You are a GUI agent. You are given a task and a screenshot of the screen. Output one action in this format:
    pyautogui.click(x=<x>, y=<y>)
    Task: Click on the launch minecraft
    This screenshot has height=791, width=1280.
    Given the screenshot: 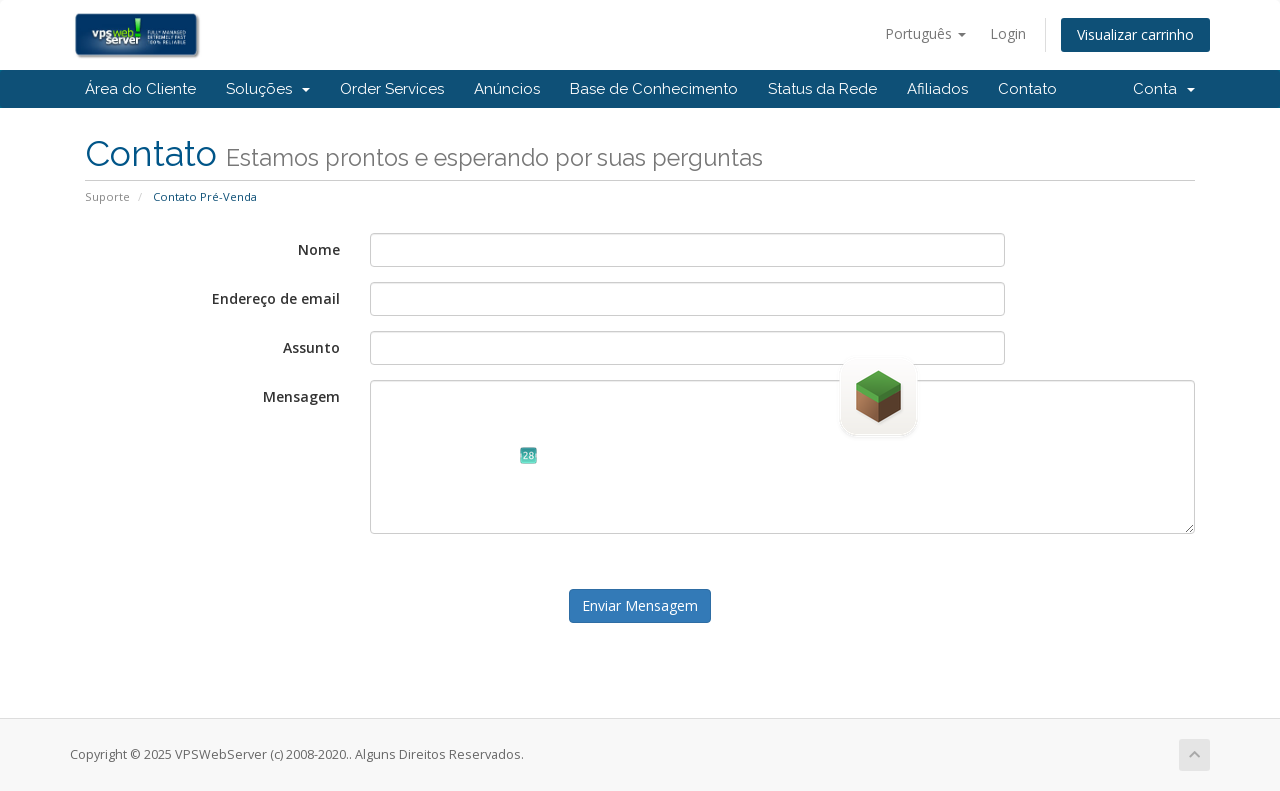 What is the action you would take?
    pyautogui.click(x=878, y=396)
    